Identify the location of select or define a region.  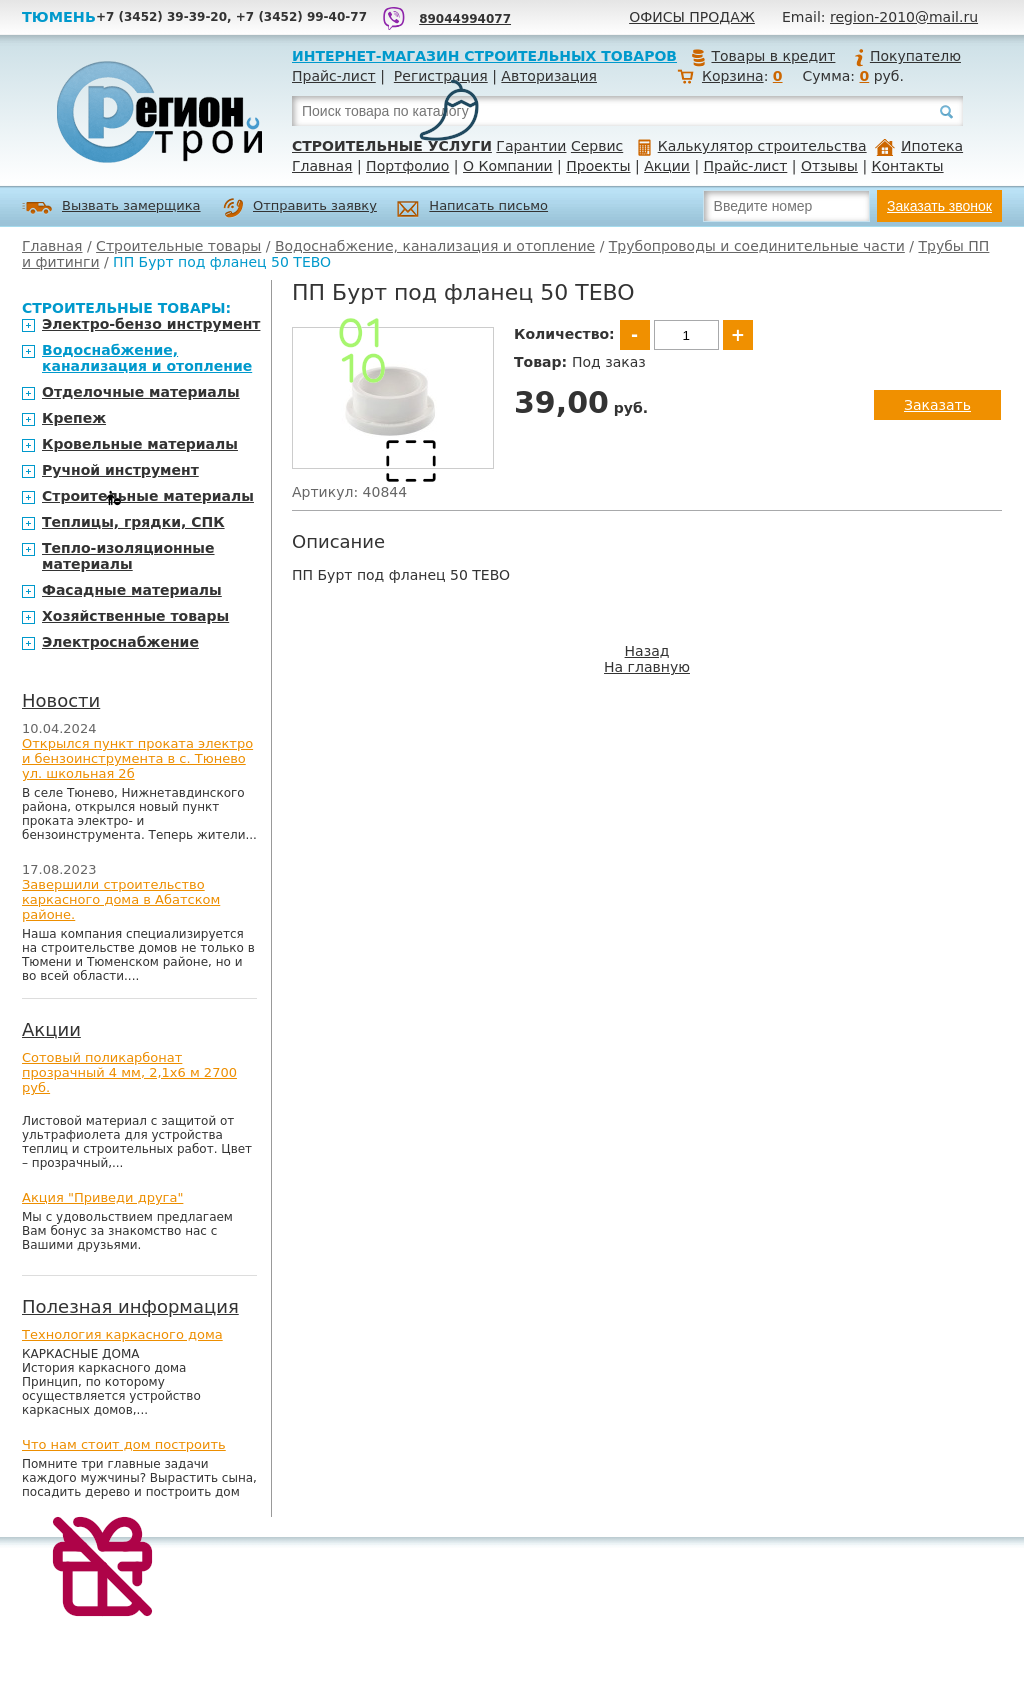
(411, 461).